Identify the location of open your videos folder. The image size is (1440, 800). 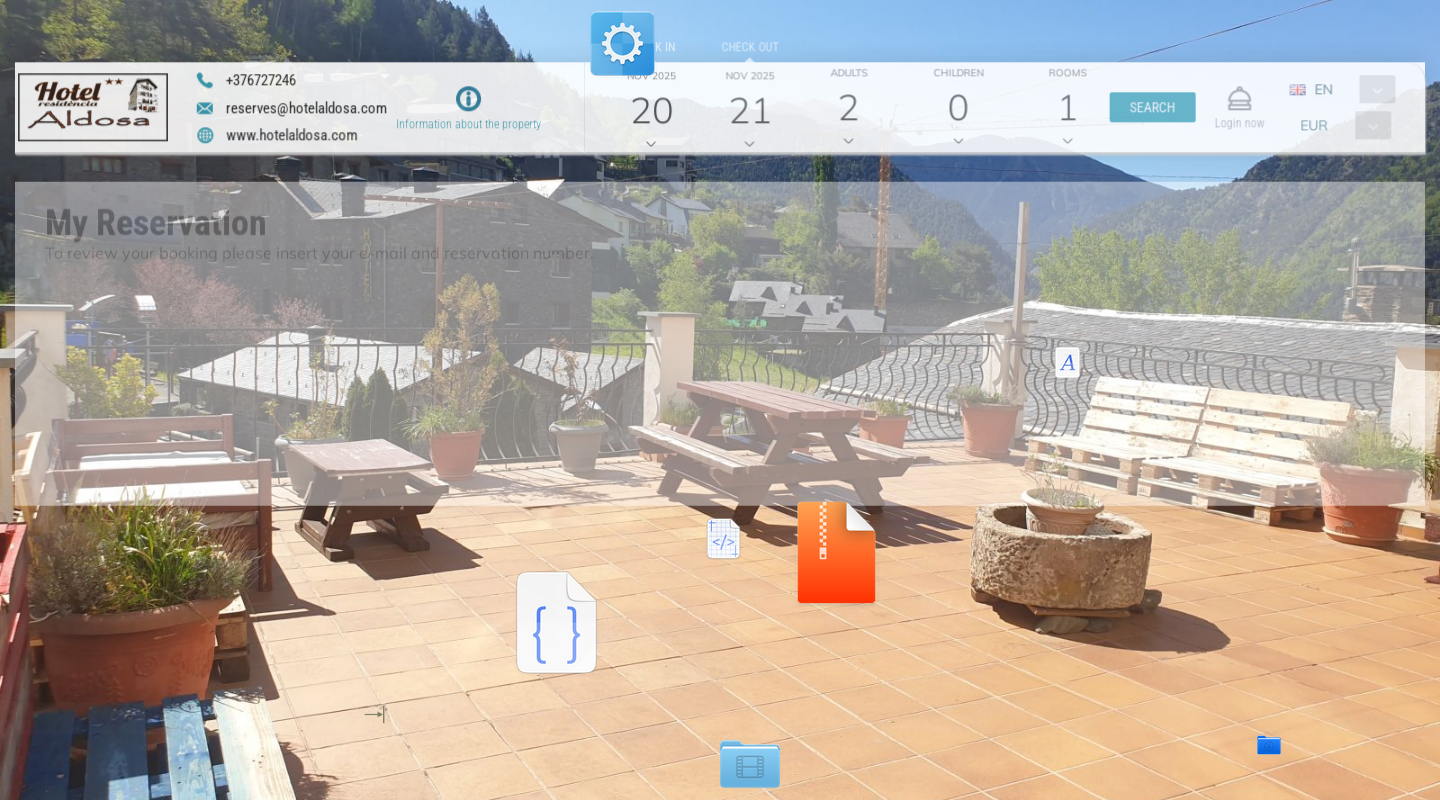
(750, 764).